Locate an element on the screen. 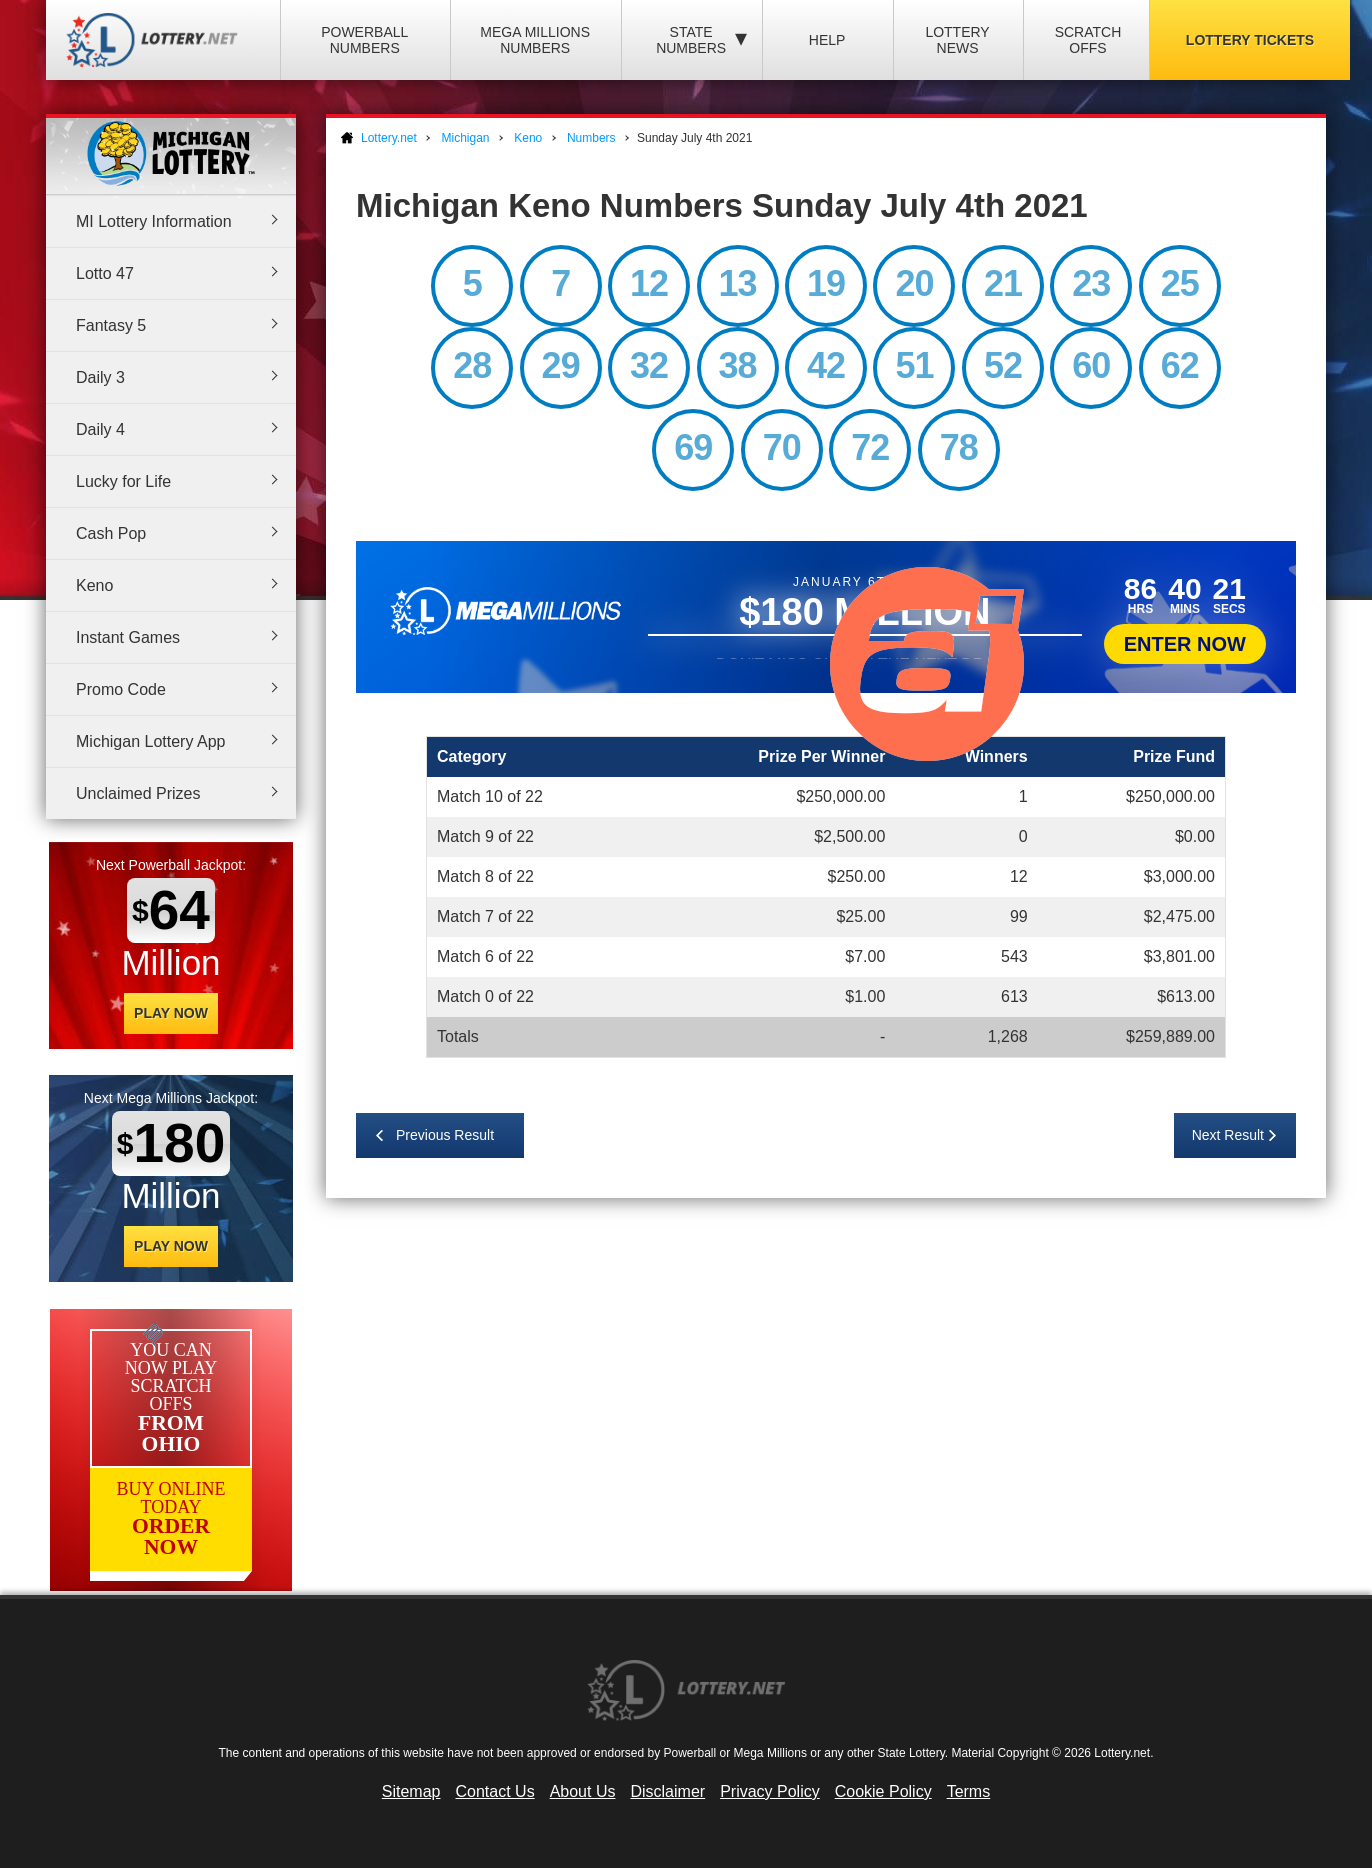 This screenshot has height=1868, width=1372. model context protocol (MCP) logo is located at coordinates (153, 1335).